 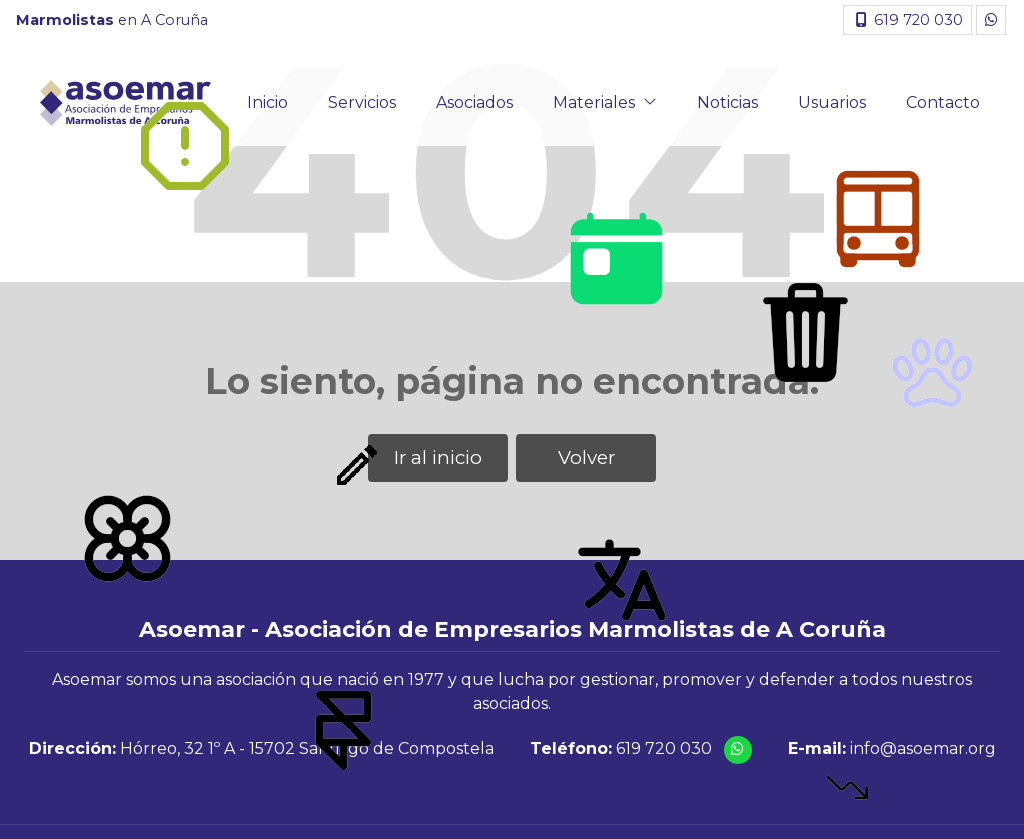 What do you see at coordinates (622, 580) in the screenshot?
I see `change language settings` at bounding box center [622, 580].